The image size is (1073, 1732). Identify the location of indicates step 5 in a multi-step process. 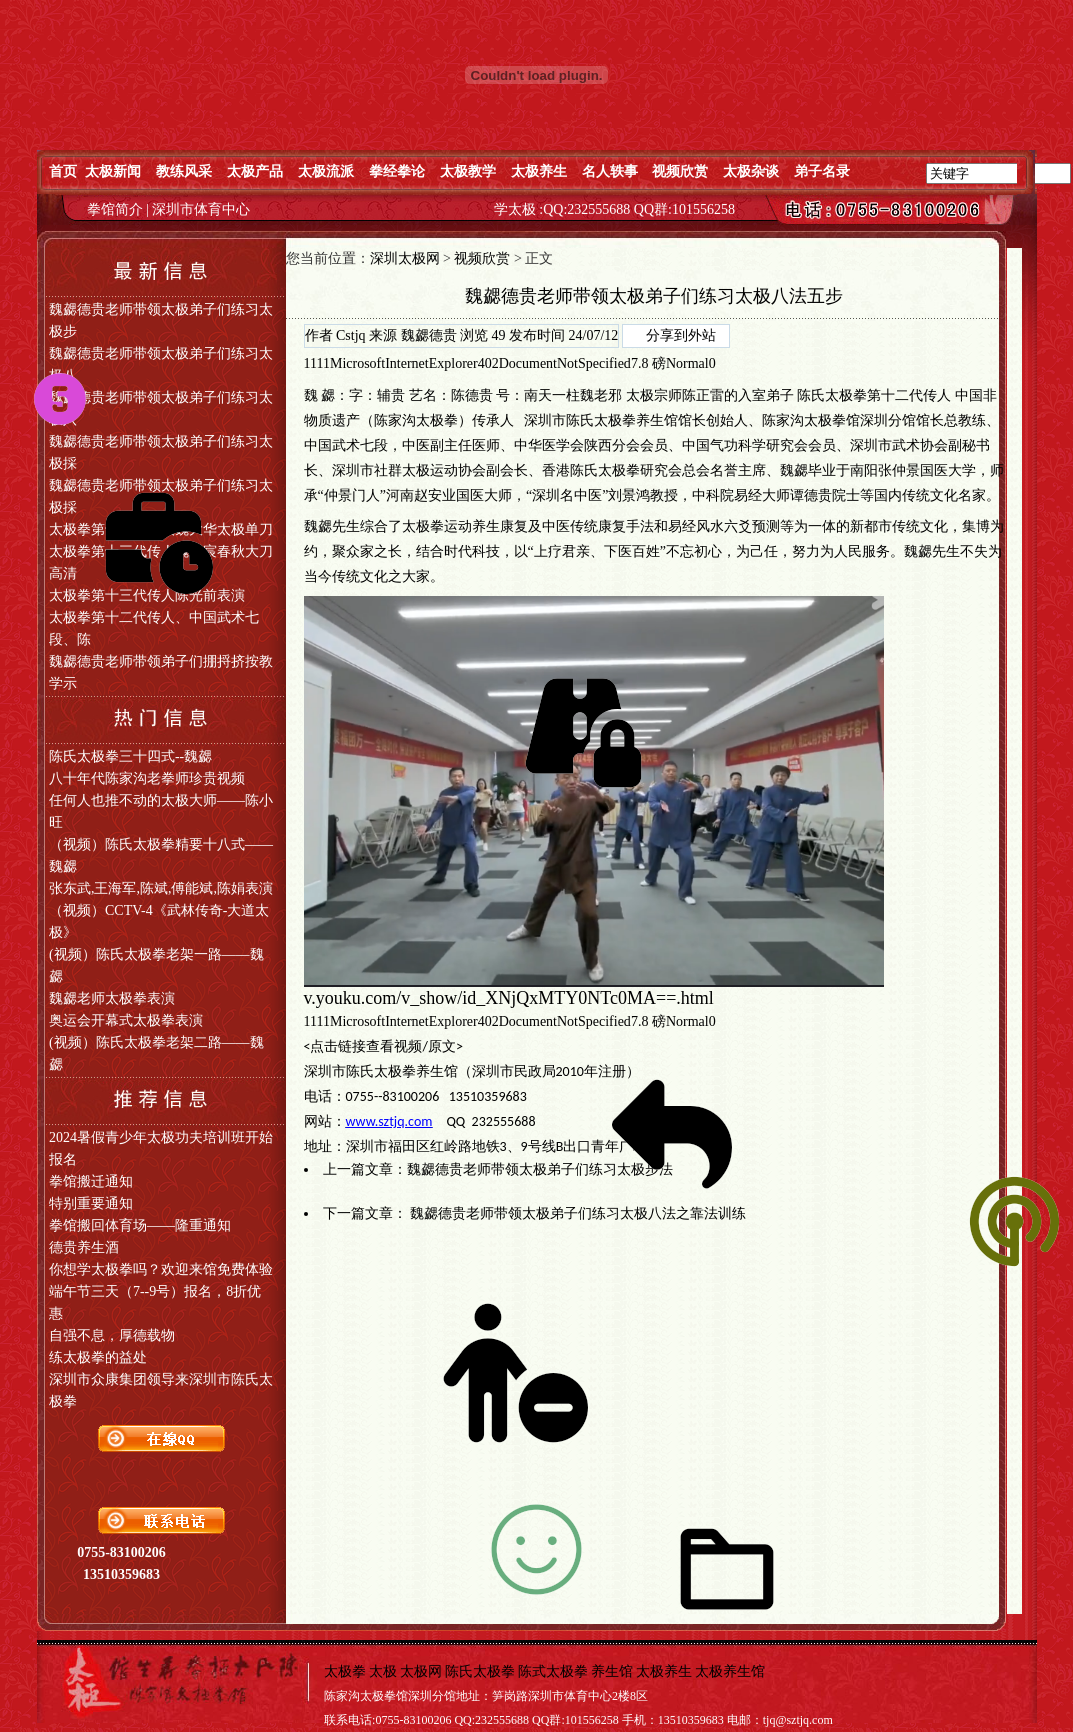
(60, 399).